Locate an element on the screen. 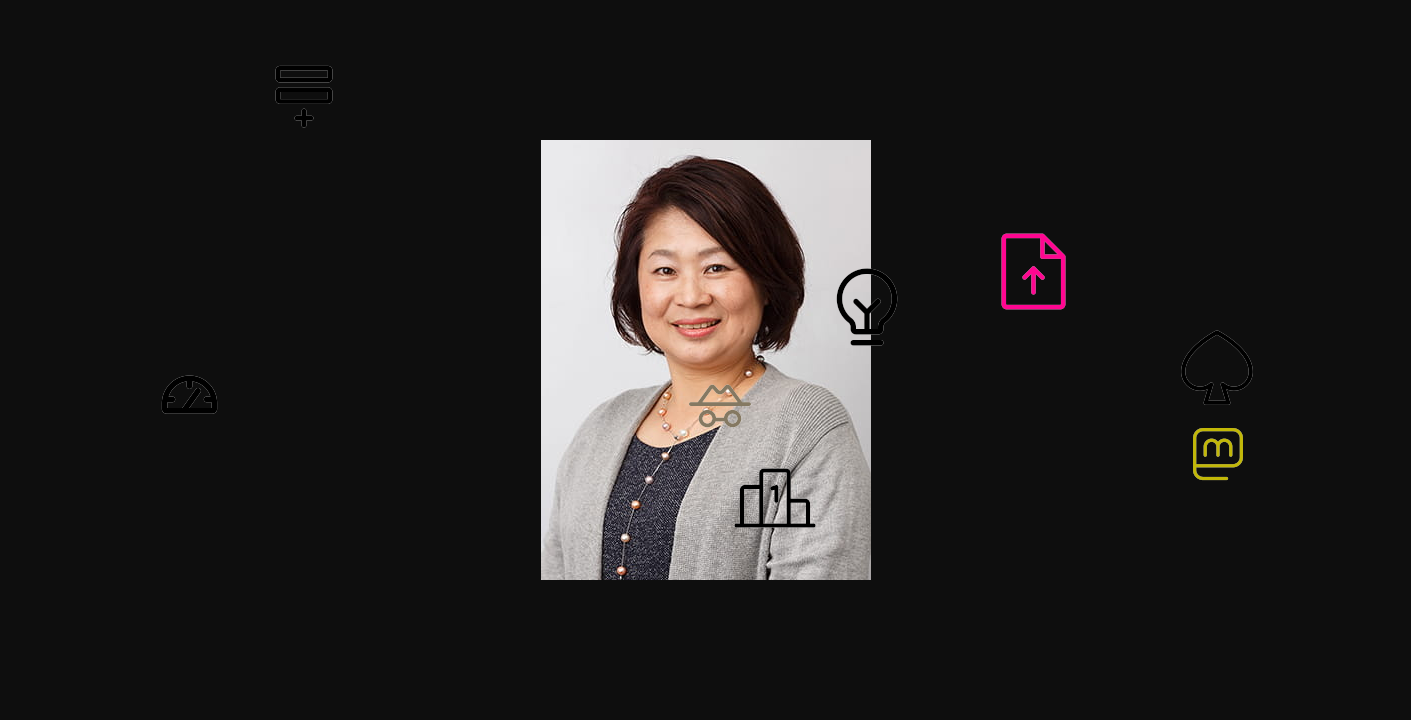 Image resolution: width=1411 pixels, height=720 pixels. add a new row below is located at coordinates (304, 92).